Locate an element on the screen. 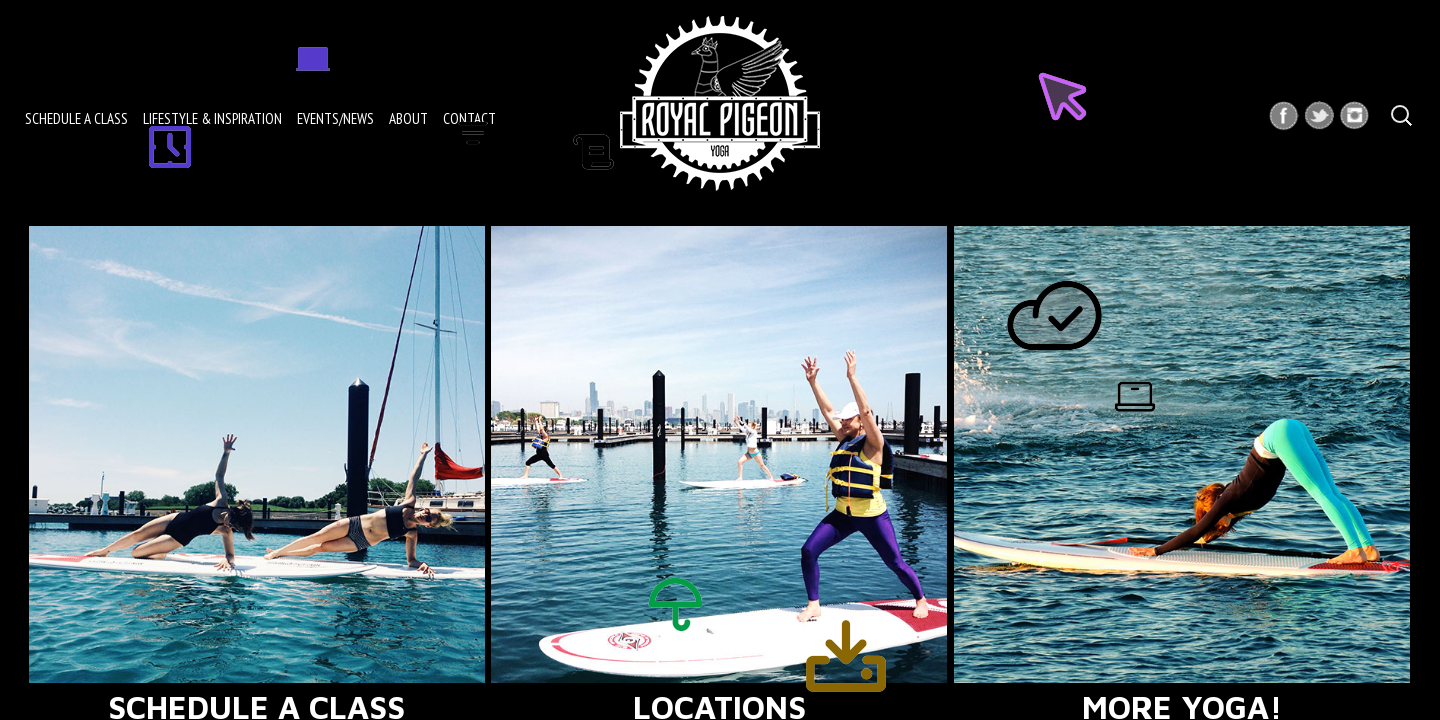 The height and width of the screenshot is (720, 1440). download a file to your device is located at coordinates (846, 660).